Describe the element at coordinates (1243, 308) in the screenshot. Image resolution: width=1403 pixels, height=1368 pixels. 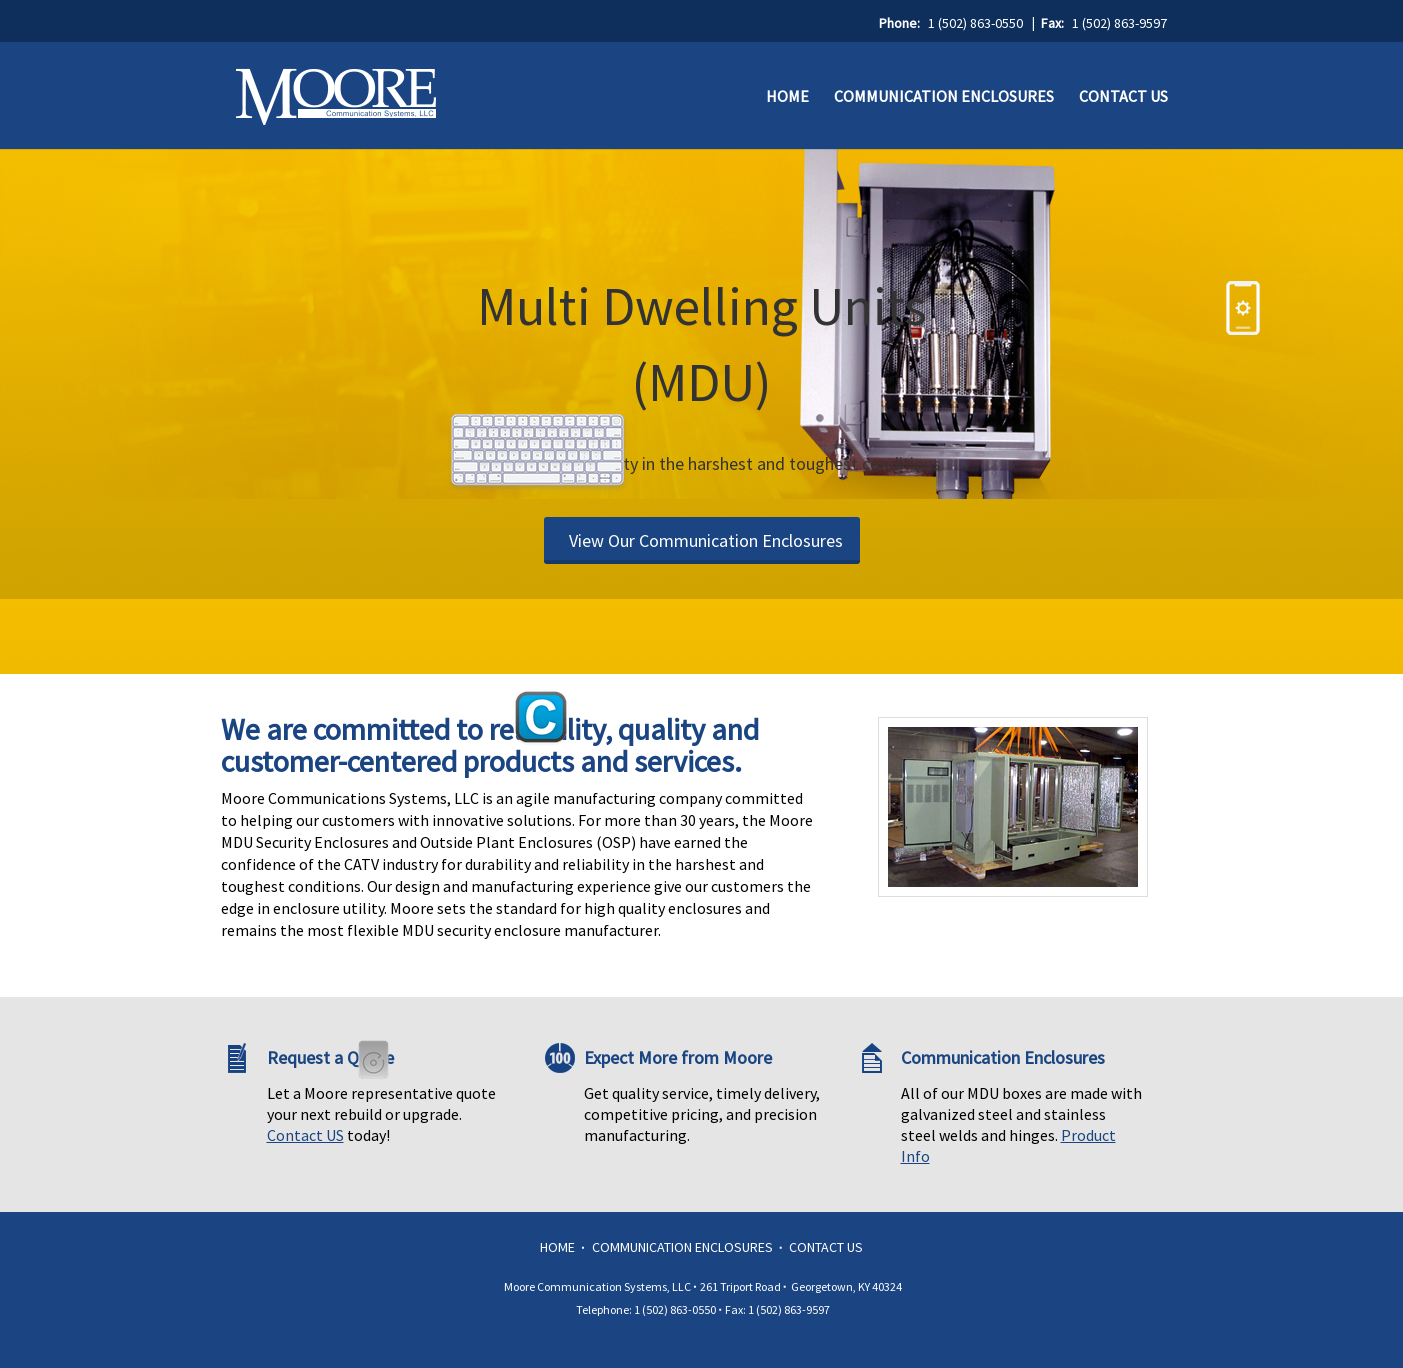
I see `indicates kde connect is running in the system tray` at that location.